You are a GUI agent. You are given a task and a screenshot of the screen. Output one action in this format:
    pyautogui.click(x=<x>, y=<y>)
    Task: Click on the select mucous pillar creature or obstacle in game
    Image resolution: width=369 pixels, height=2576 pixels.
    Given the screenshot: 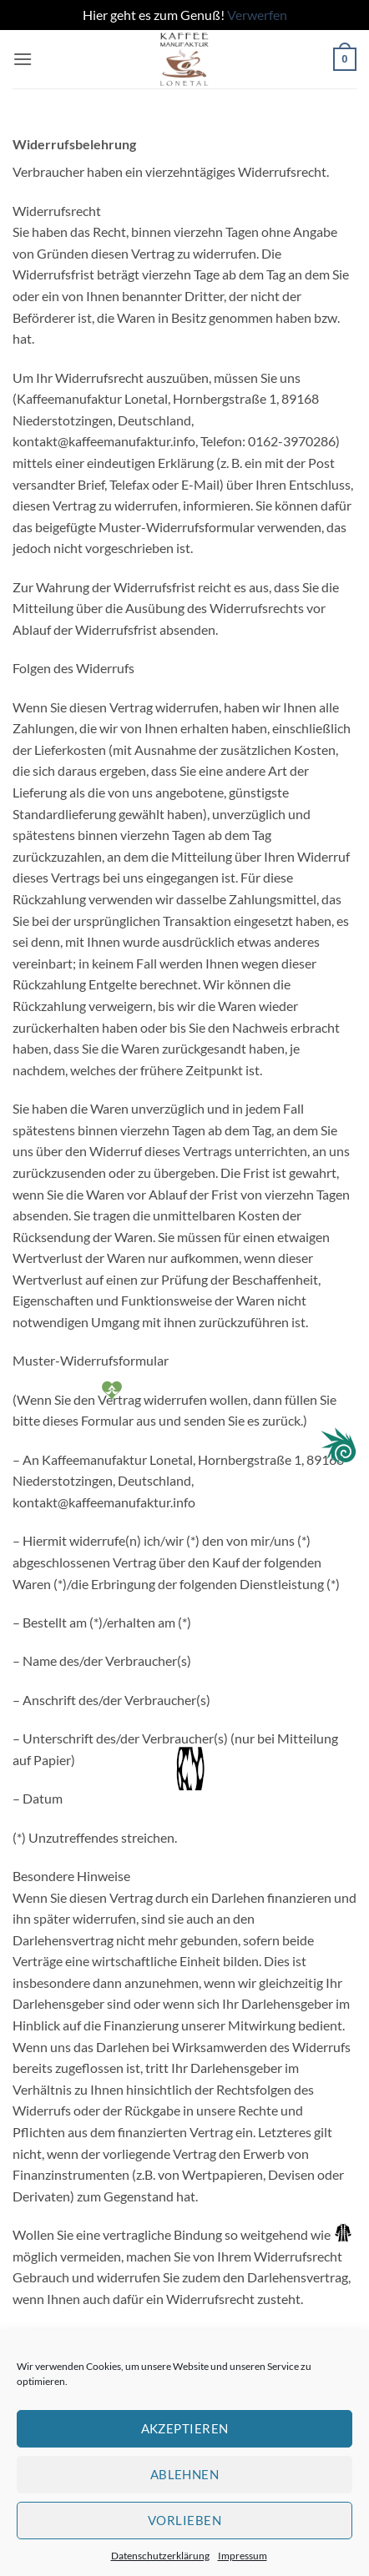 What is the action you would take?
    pyautogui.click(x=190, y=1768)
    